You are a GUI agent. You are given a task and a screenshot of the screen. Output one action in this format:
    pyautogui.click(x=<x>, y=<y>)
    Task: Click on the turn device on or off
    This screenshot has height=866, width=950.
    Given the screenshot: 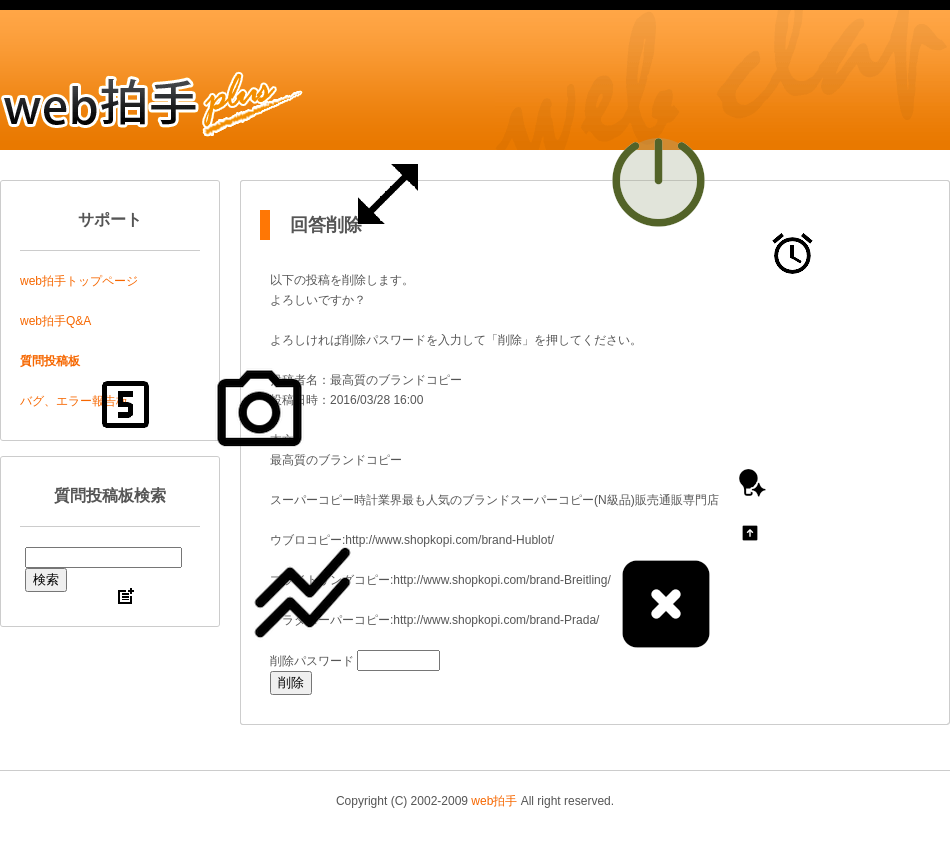 What is the action you would take?
    pyautogui.click(x=658, y=180)
    